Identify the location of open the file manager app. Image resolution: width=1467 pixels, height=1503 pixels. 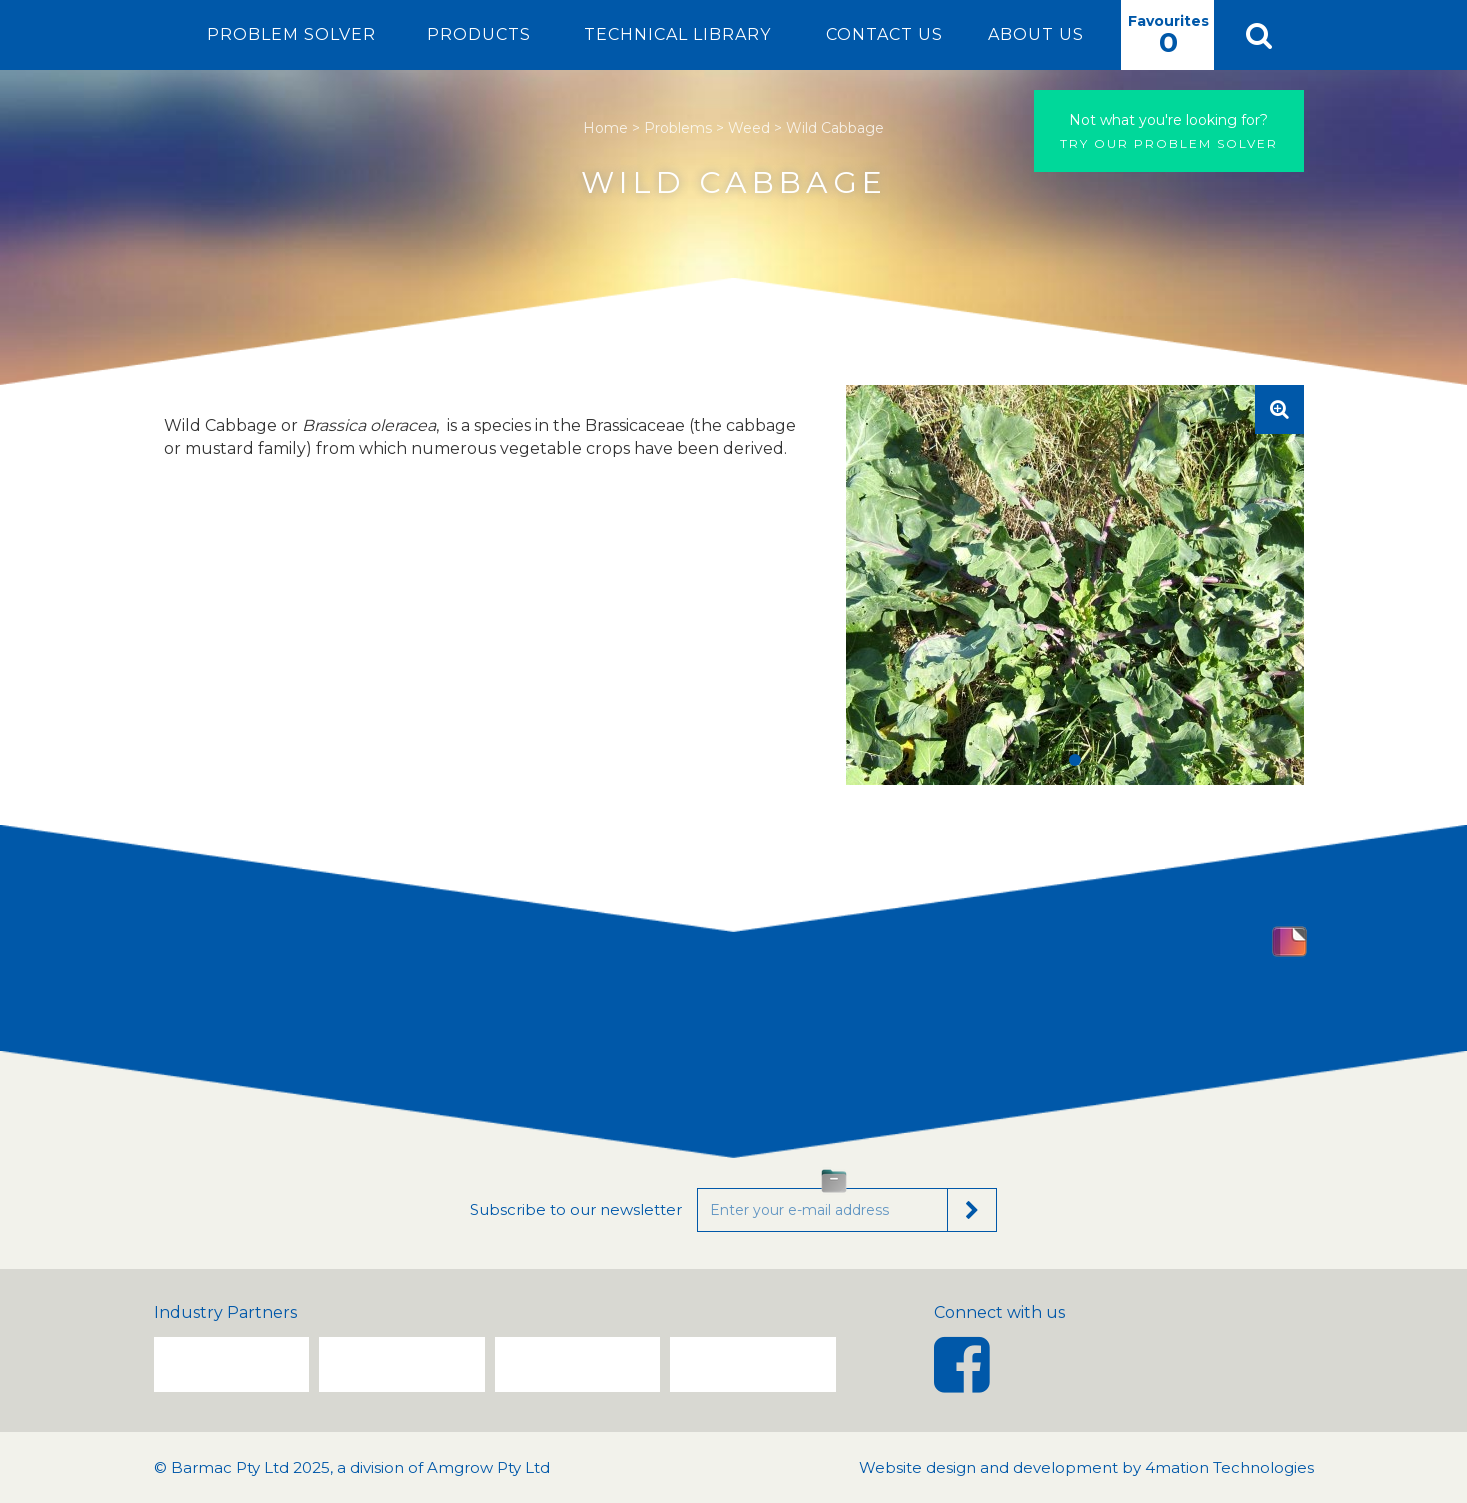
(834, 1181).